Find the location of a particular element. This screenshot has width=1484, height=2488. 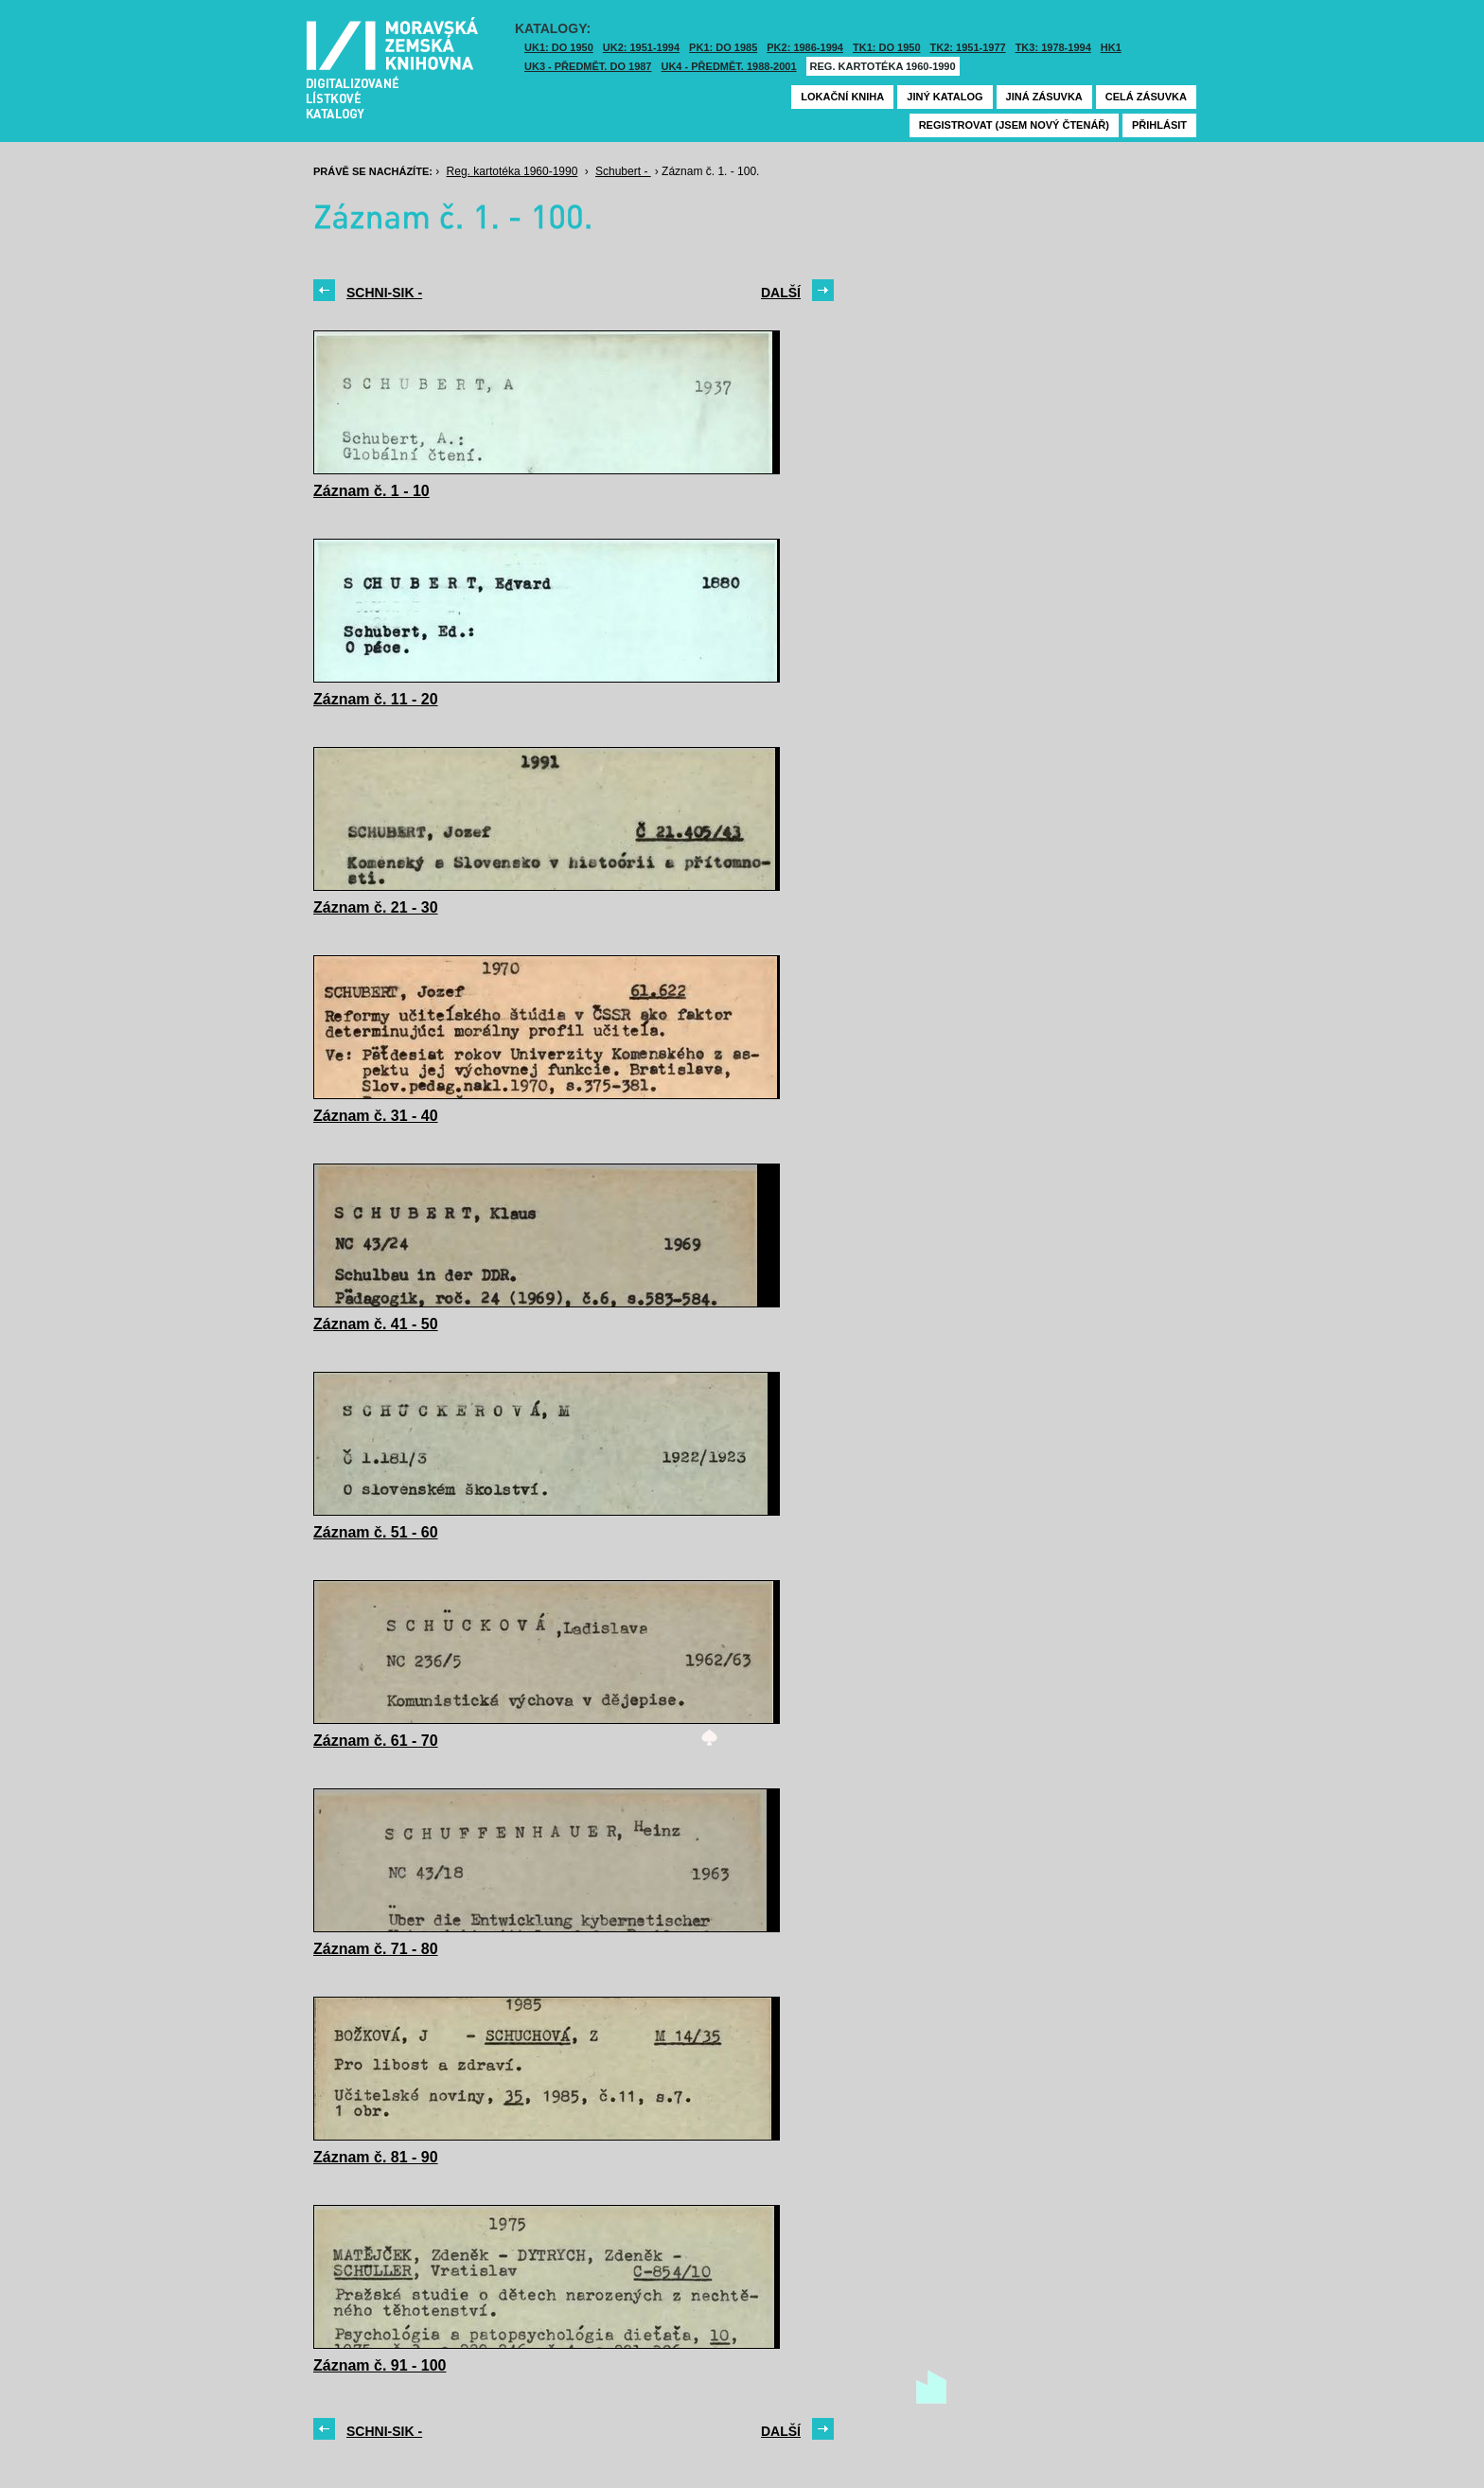

view building or property details is located at coordinates (931, 2389).